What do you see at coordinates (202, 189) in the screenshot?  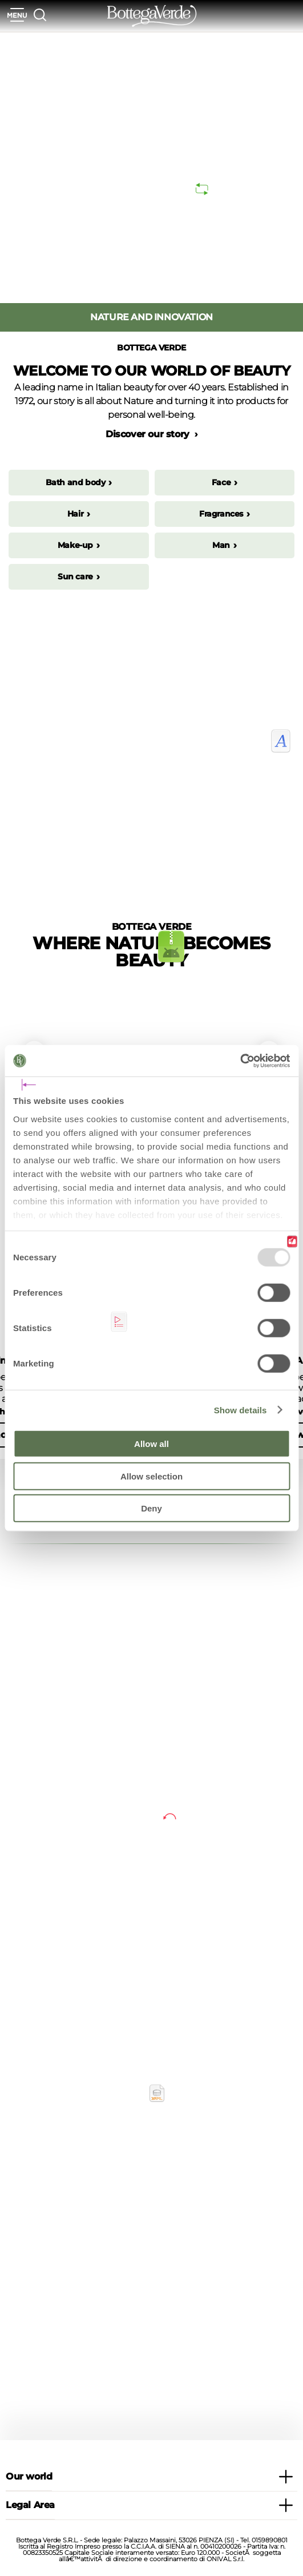 I see `sync or refresh mail inbox` at bounding box center [202, 189].